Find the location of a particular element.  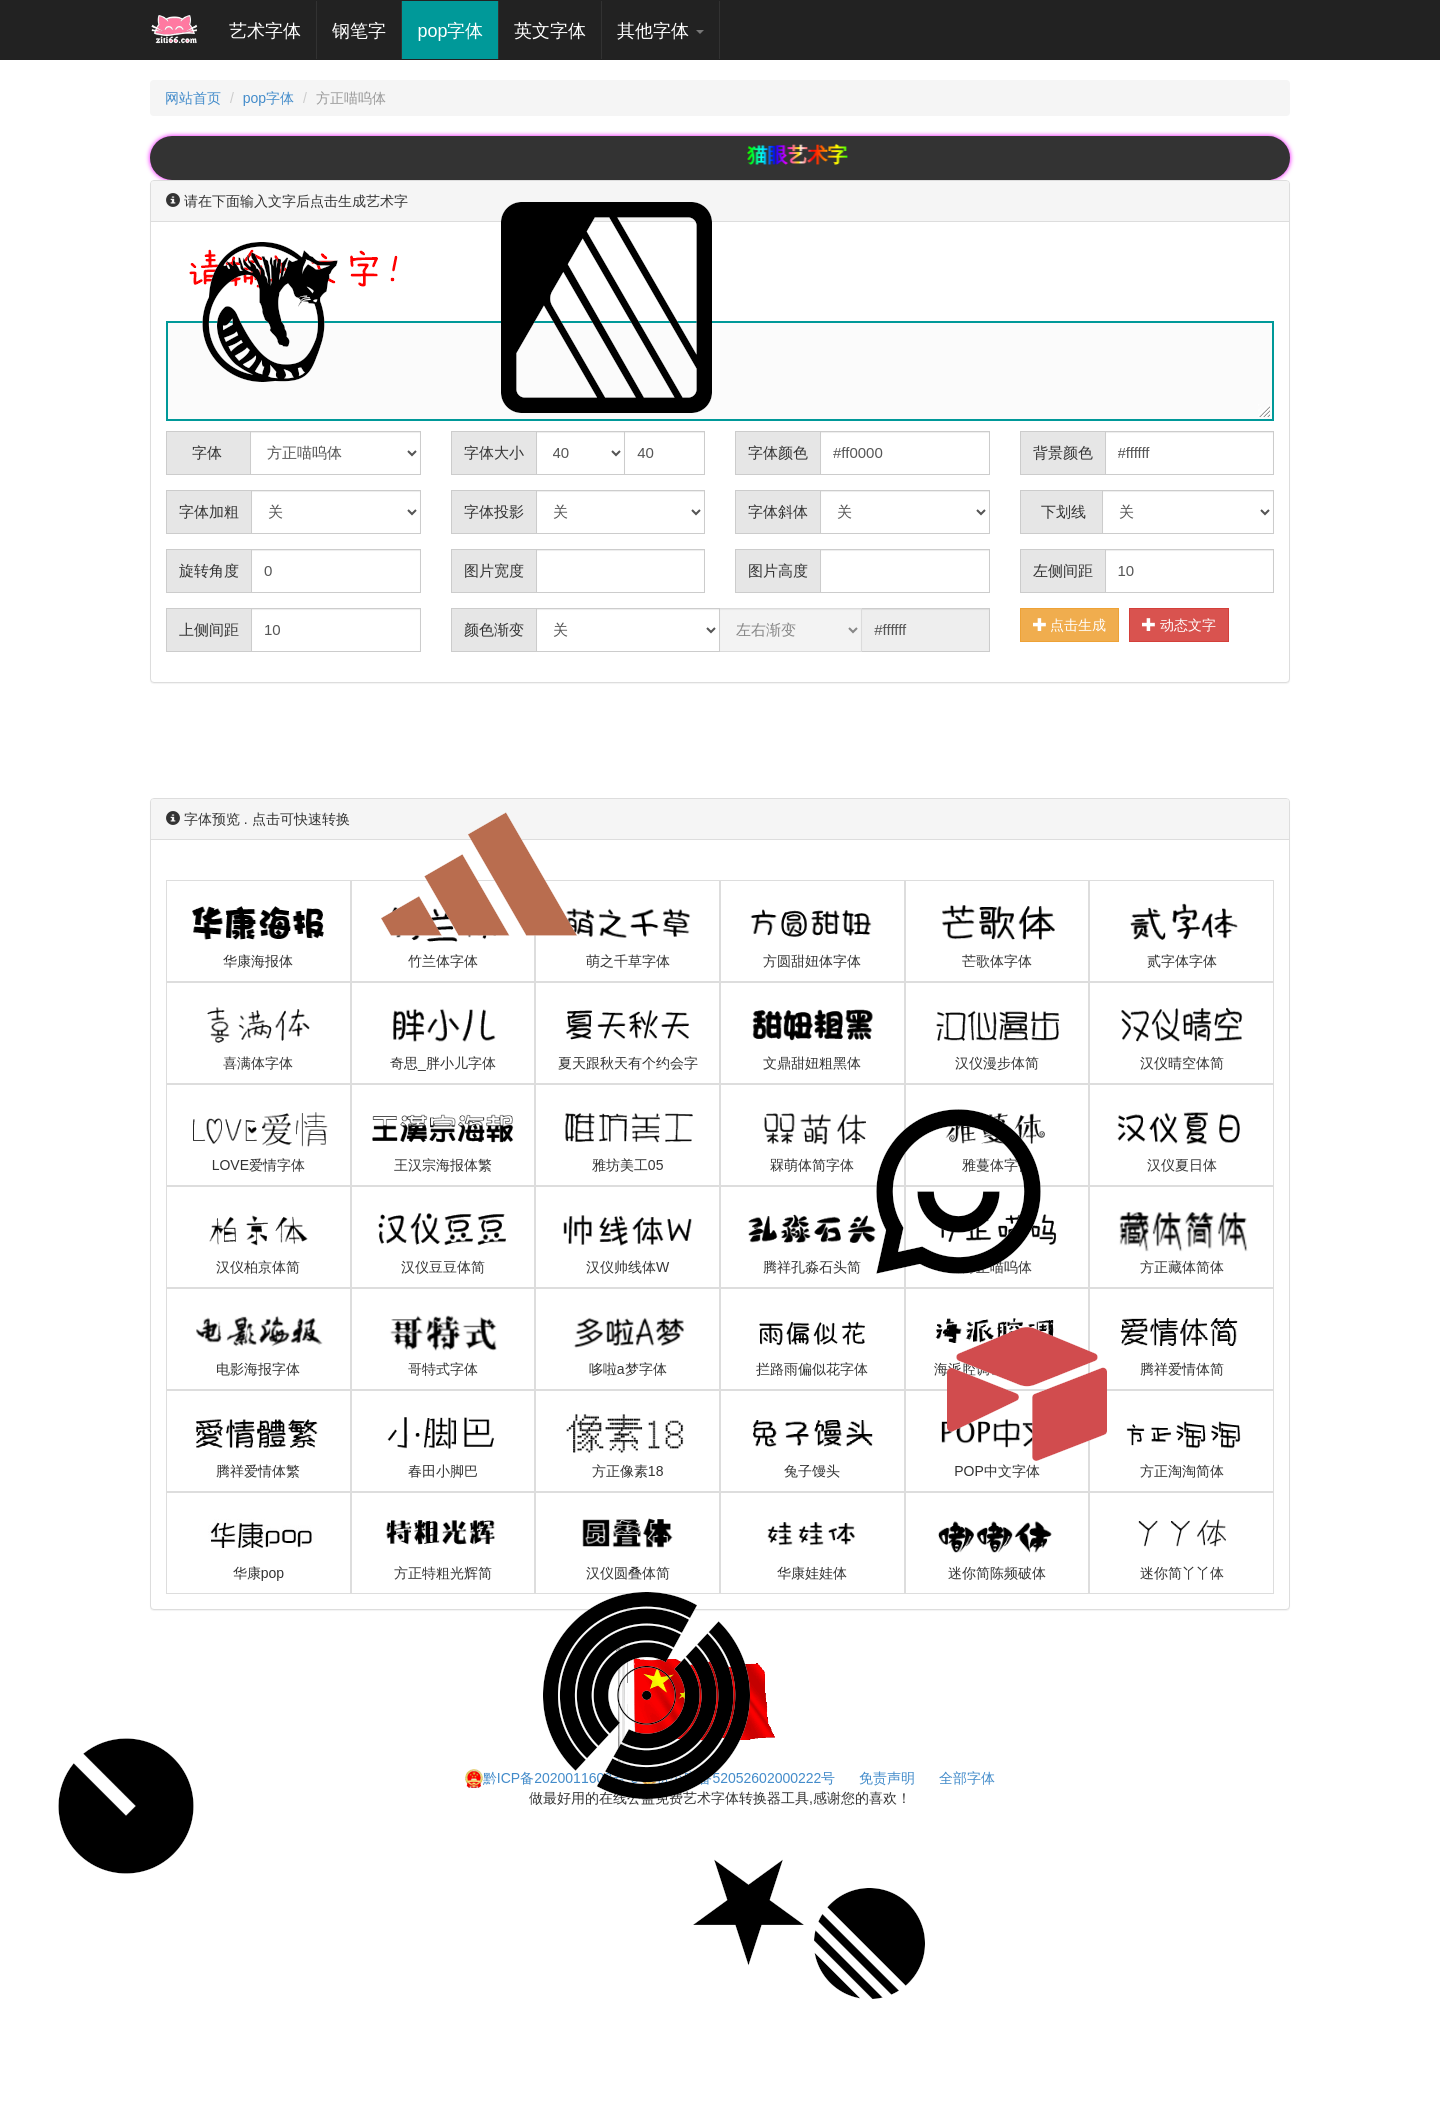

open Airtable app is located at coordinates (1027, 1394).